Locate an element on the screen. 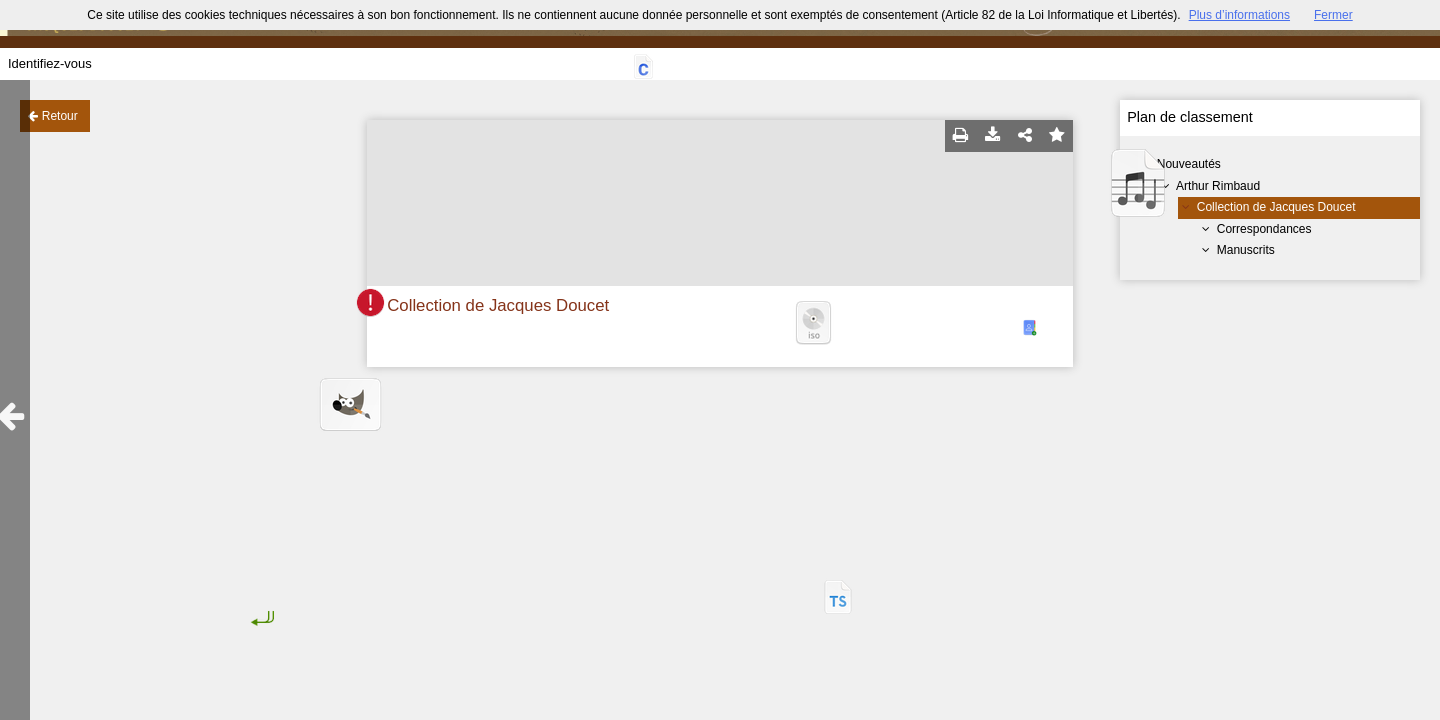 The image size is (1440, 720). a compressed GIMP image file (.xcf.gz or .xcf.bz2) is located at coordinates (350, 402).